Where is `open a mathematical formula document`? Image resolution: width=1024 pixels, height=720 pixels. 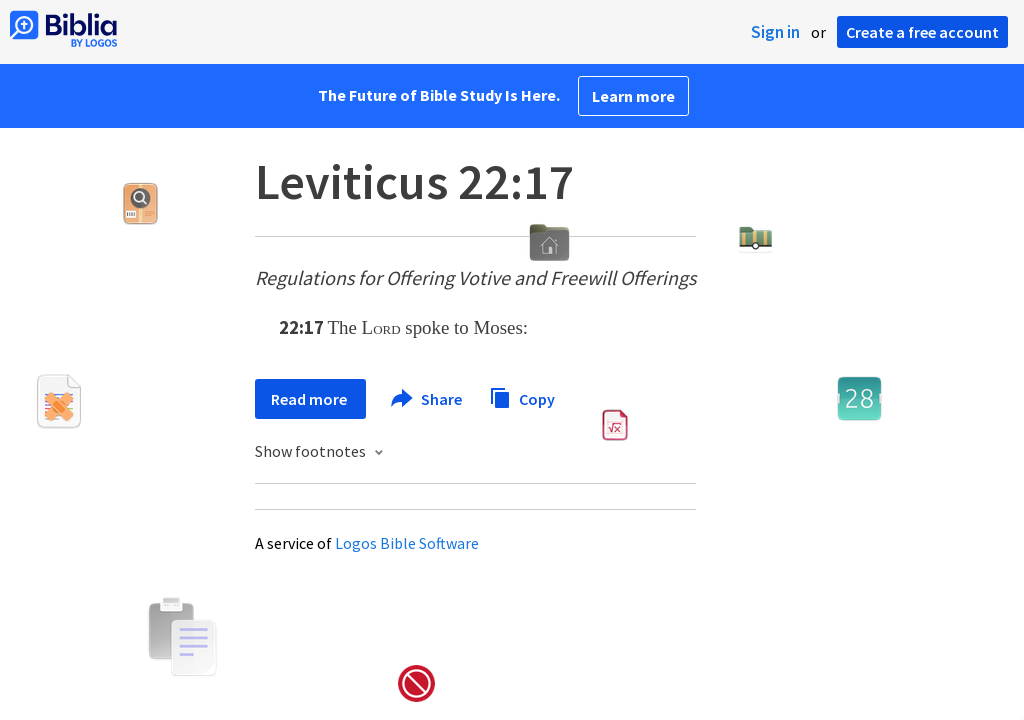
open a mathematical formula document is located at coordinates (615, 425).